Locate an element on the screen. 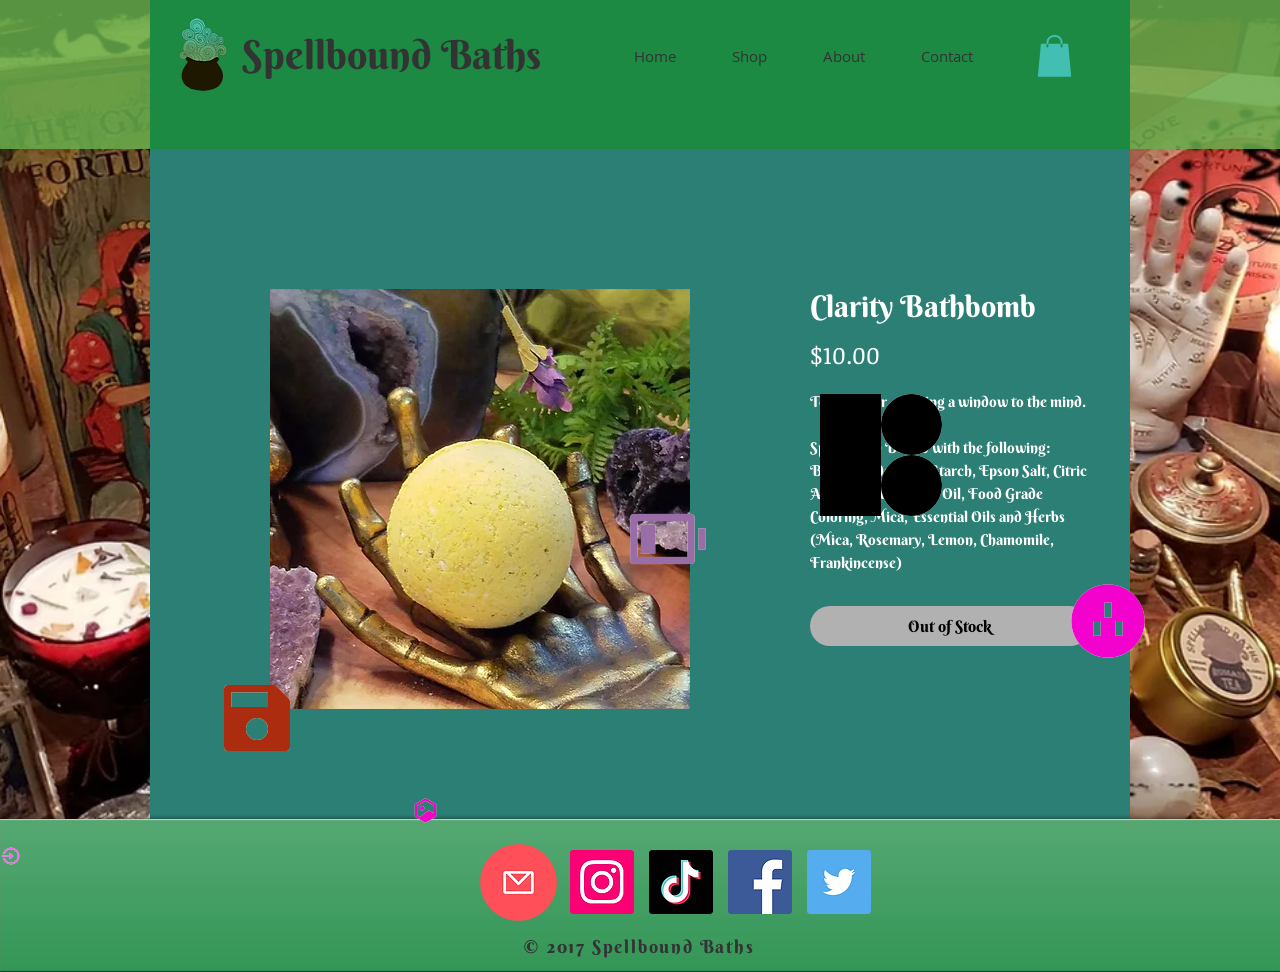 The height and width of the screenshot is (972, 1280). save current file or document is located at coordinates (257, 718).